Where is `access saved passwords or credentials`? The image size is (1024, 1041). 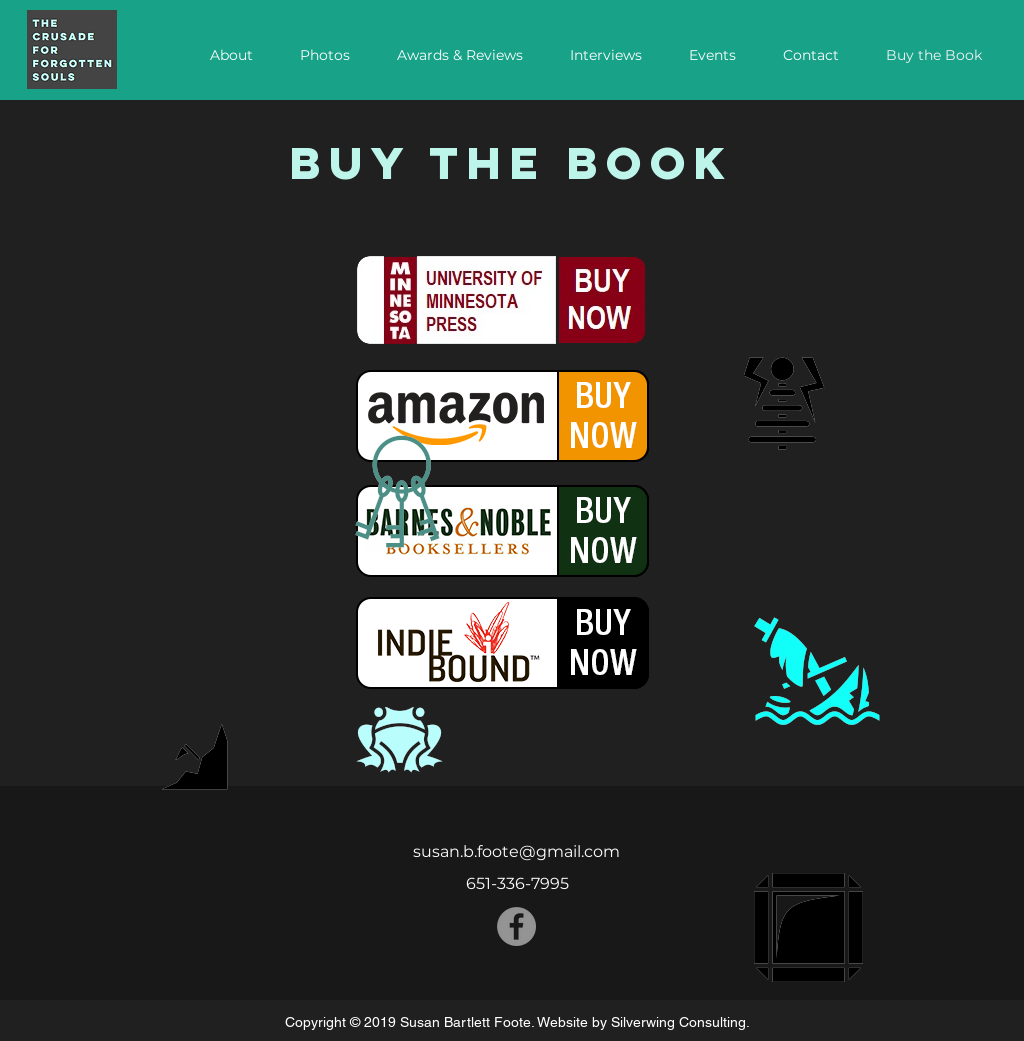
access saved passwords or credentials is located at coordinates (397, 491).